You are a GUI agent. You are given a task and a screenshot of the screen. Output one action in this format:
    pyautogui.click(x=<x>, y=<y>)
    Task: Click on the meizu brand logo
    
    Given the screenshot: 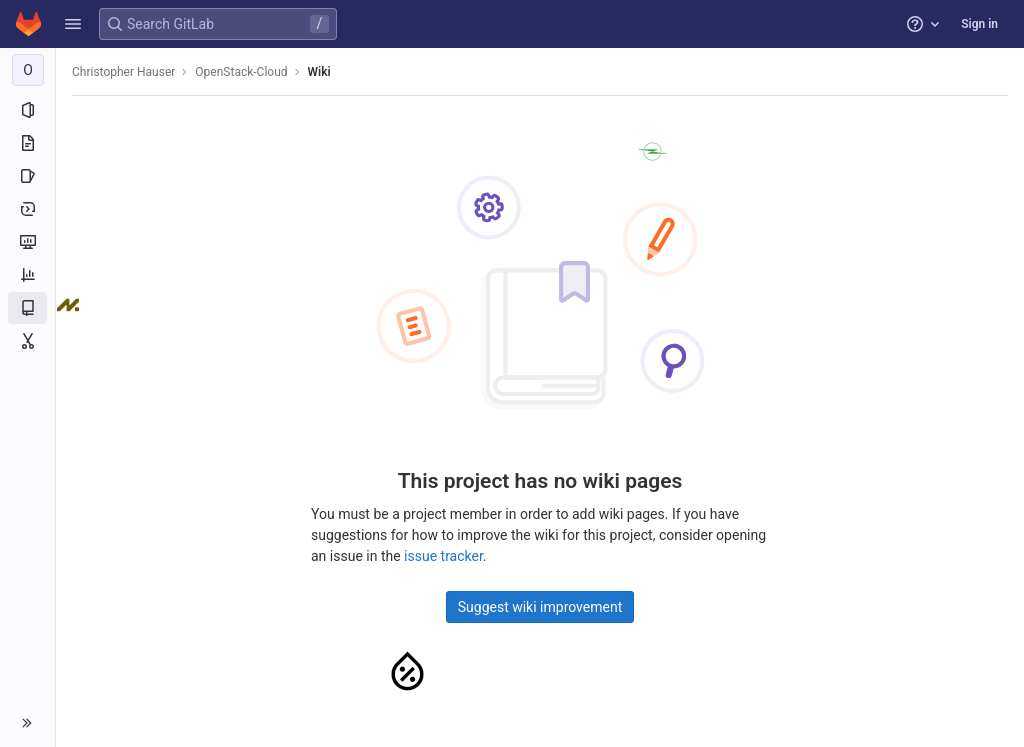 What is the action you would take?
    pyautogui.click(x=68, y=305)
    